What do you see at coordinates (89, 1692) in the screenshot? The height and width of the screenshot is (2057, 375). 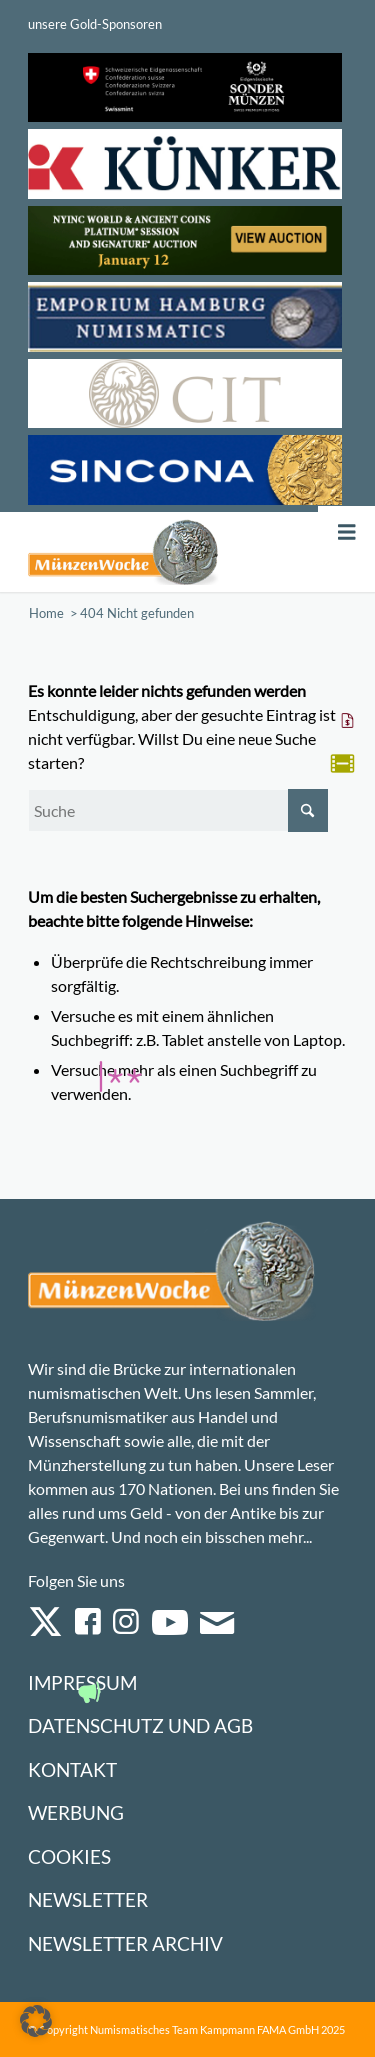 I see `make an announcement` at bounding box center [89, 1692].